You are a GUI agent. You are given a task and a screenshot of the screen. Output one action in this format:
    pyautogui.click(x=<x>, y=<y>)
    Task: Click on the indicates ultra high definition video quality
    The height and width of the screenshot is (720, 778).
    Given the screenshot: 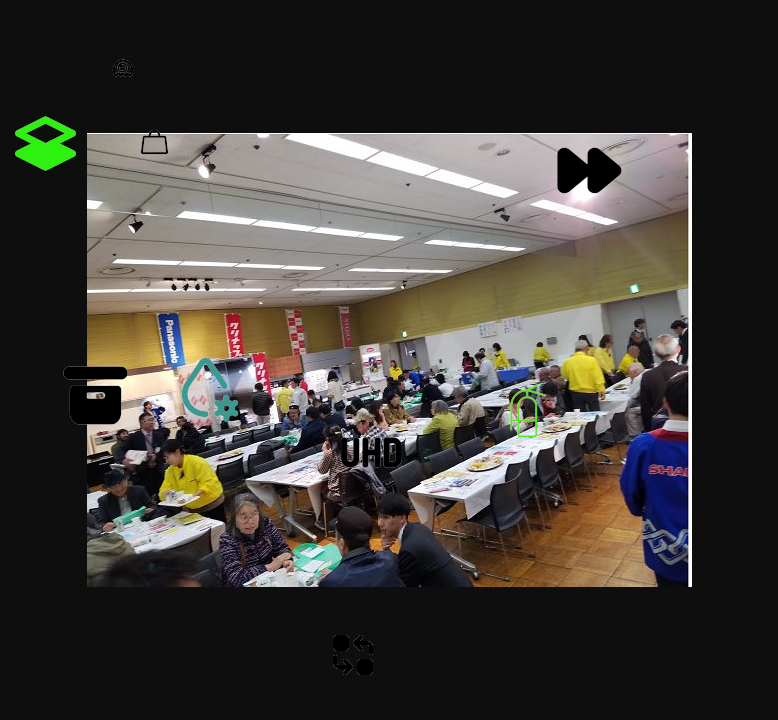 What is the action you would take?
    pyautogui.click(x=371, y=452)
    